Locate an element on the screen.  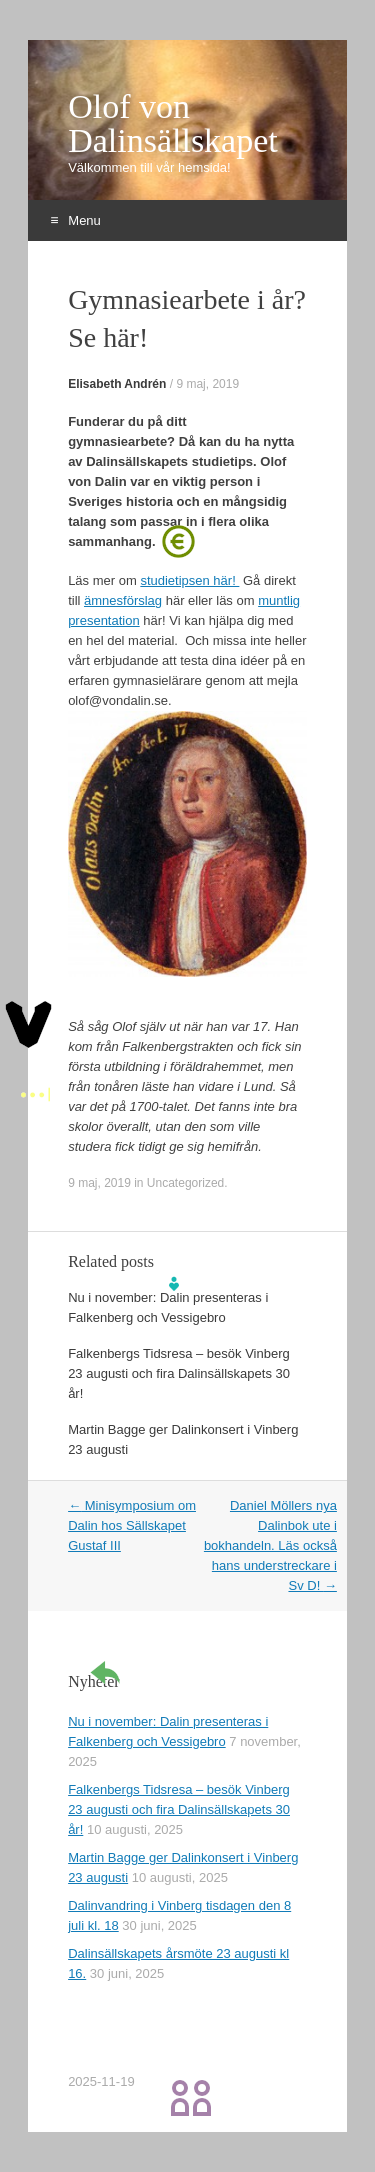
Vagrant development environment logo is located at coordinates (28, 1024).